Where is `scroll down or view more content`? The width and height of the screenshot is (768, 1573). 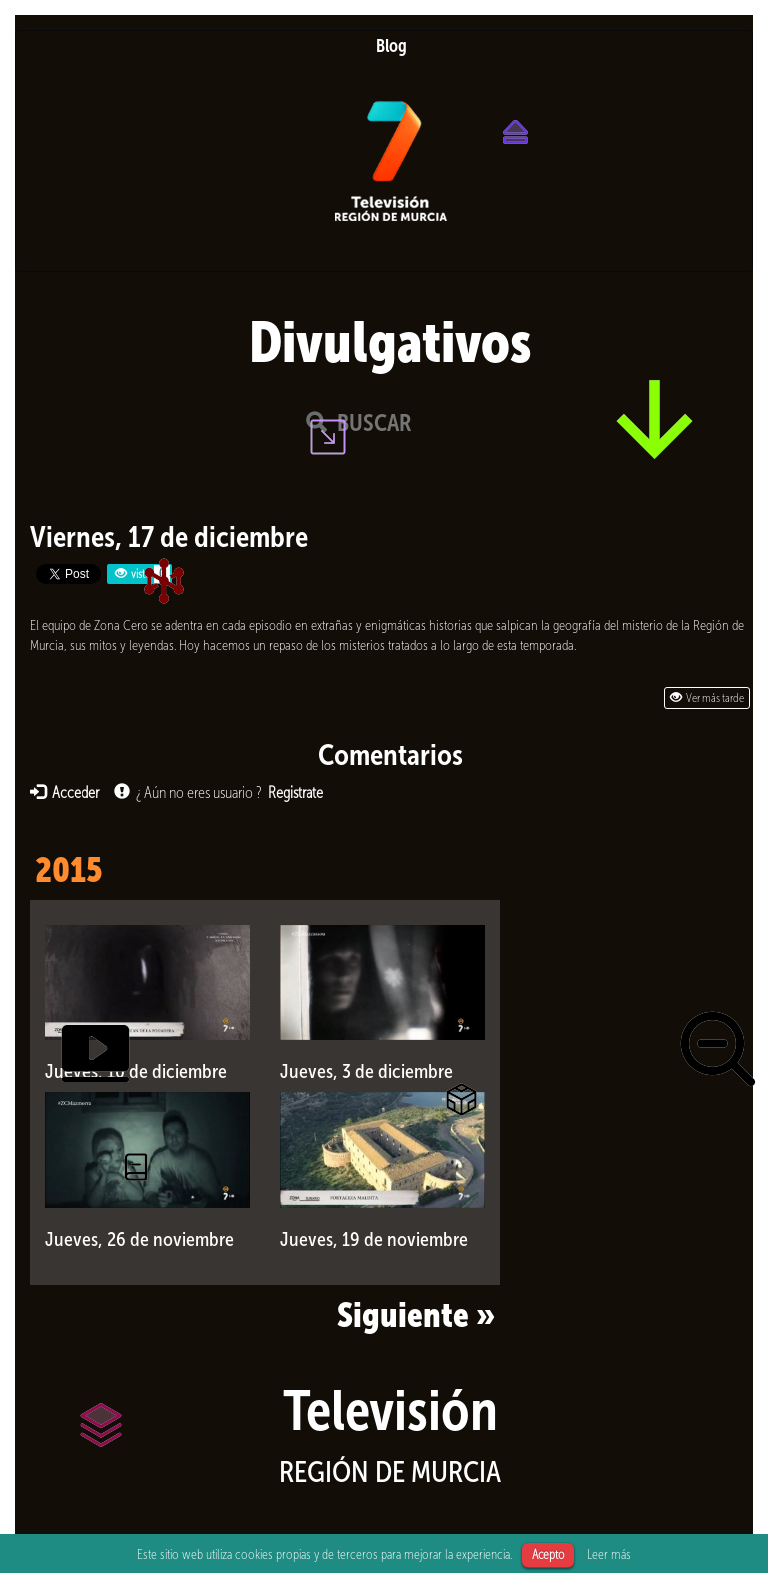 scroll down or view more content is located at coordinates (654, 418).